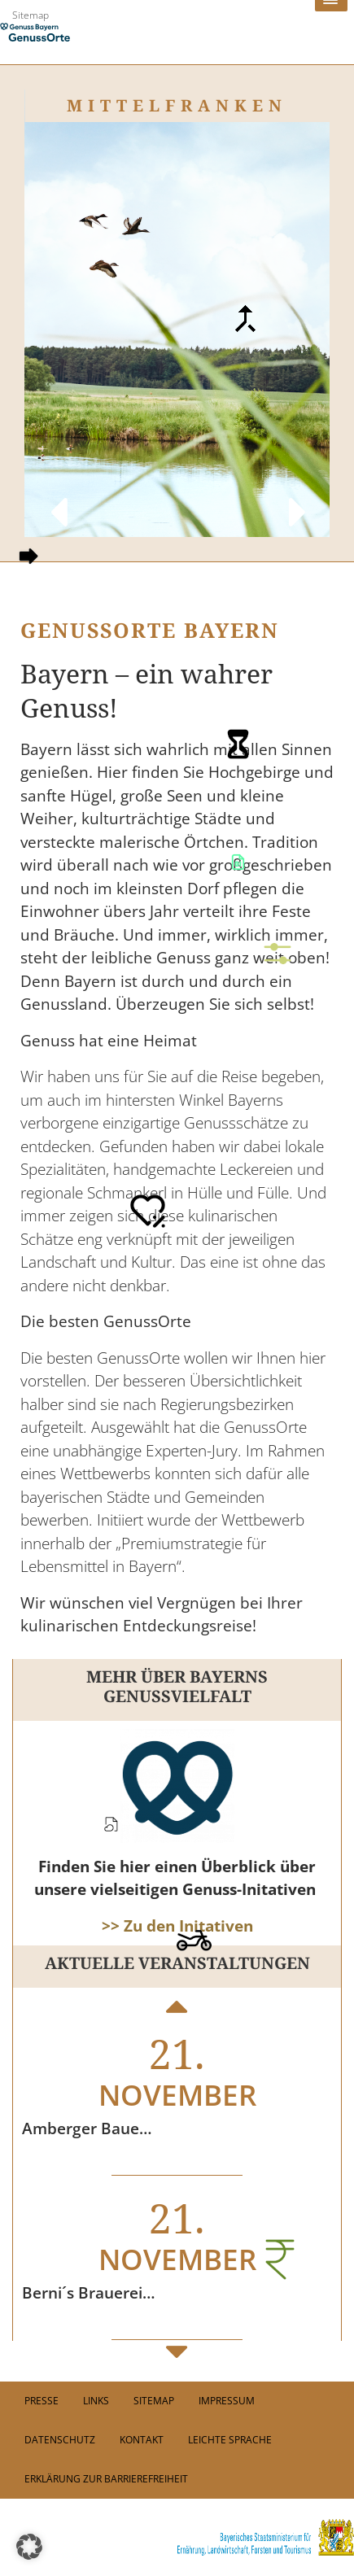 This screenshot has height=2576, width=354. I want to click on adjust settings or preferences, so click(278, 954).